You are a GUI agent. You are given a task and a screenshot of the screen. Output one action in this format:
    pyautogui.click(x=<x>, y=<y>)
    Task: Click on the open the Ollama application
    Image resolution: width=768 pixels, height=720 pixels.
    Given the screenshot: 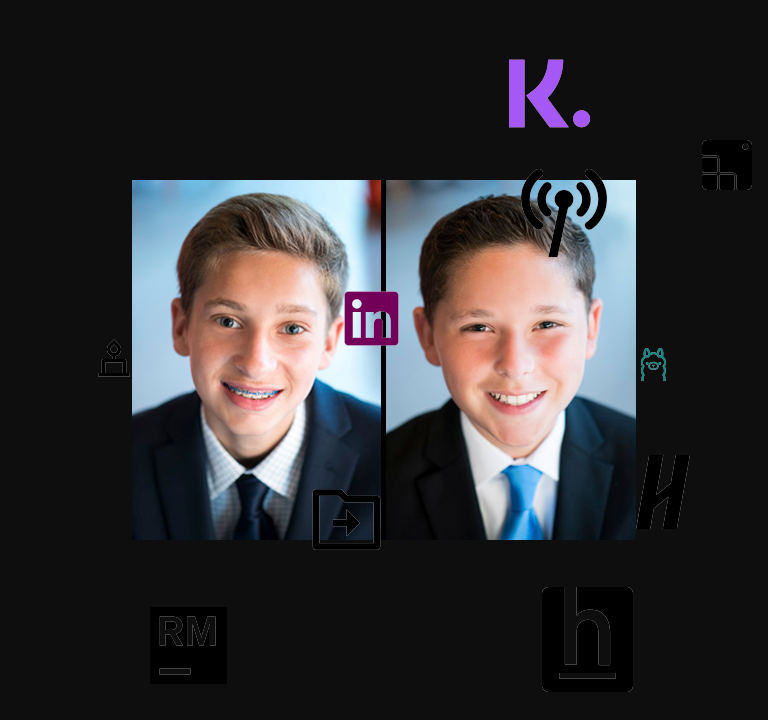 What is the action you would take?
    pyautogui.click(x=653, y=364)
    